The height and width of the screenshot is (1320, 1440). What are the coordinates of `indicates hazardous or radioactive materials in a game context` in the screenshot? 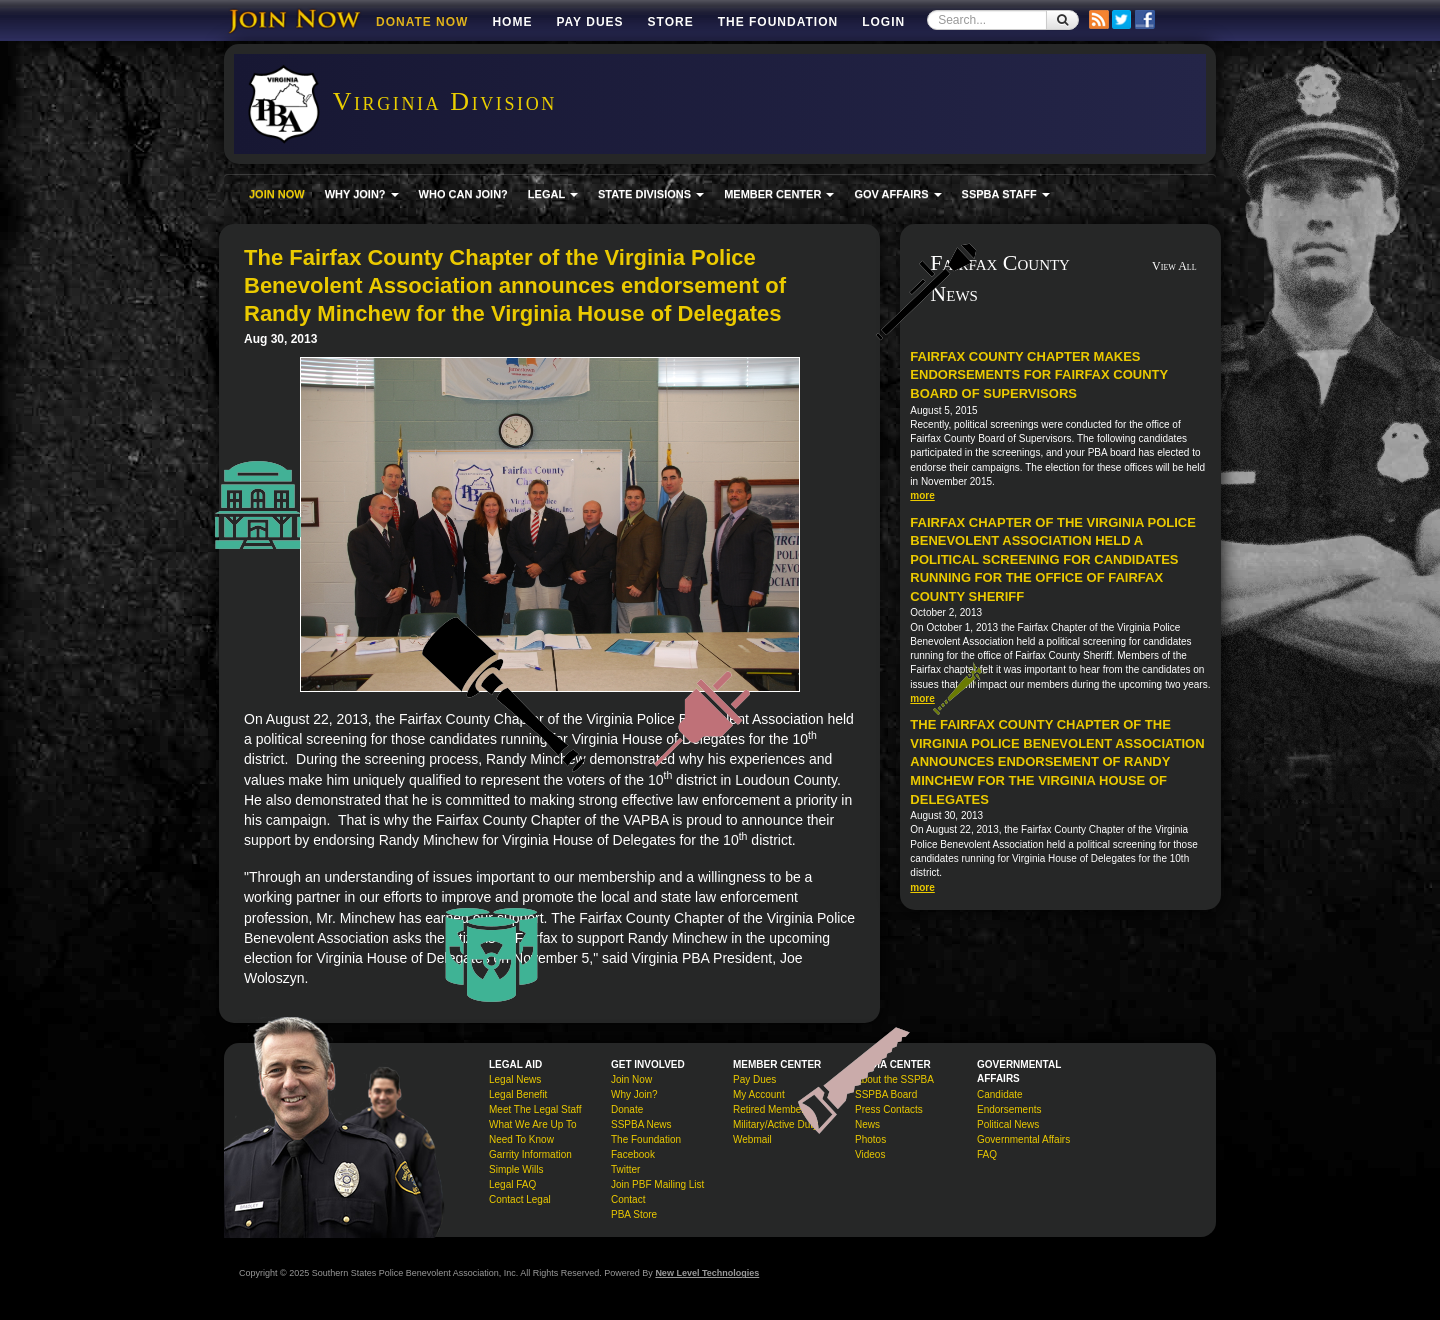 It's located at (491, 954).